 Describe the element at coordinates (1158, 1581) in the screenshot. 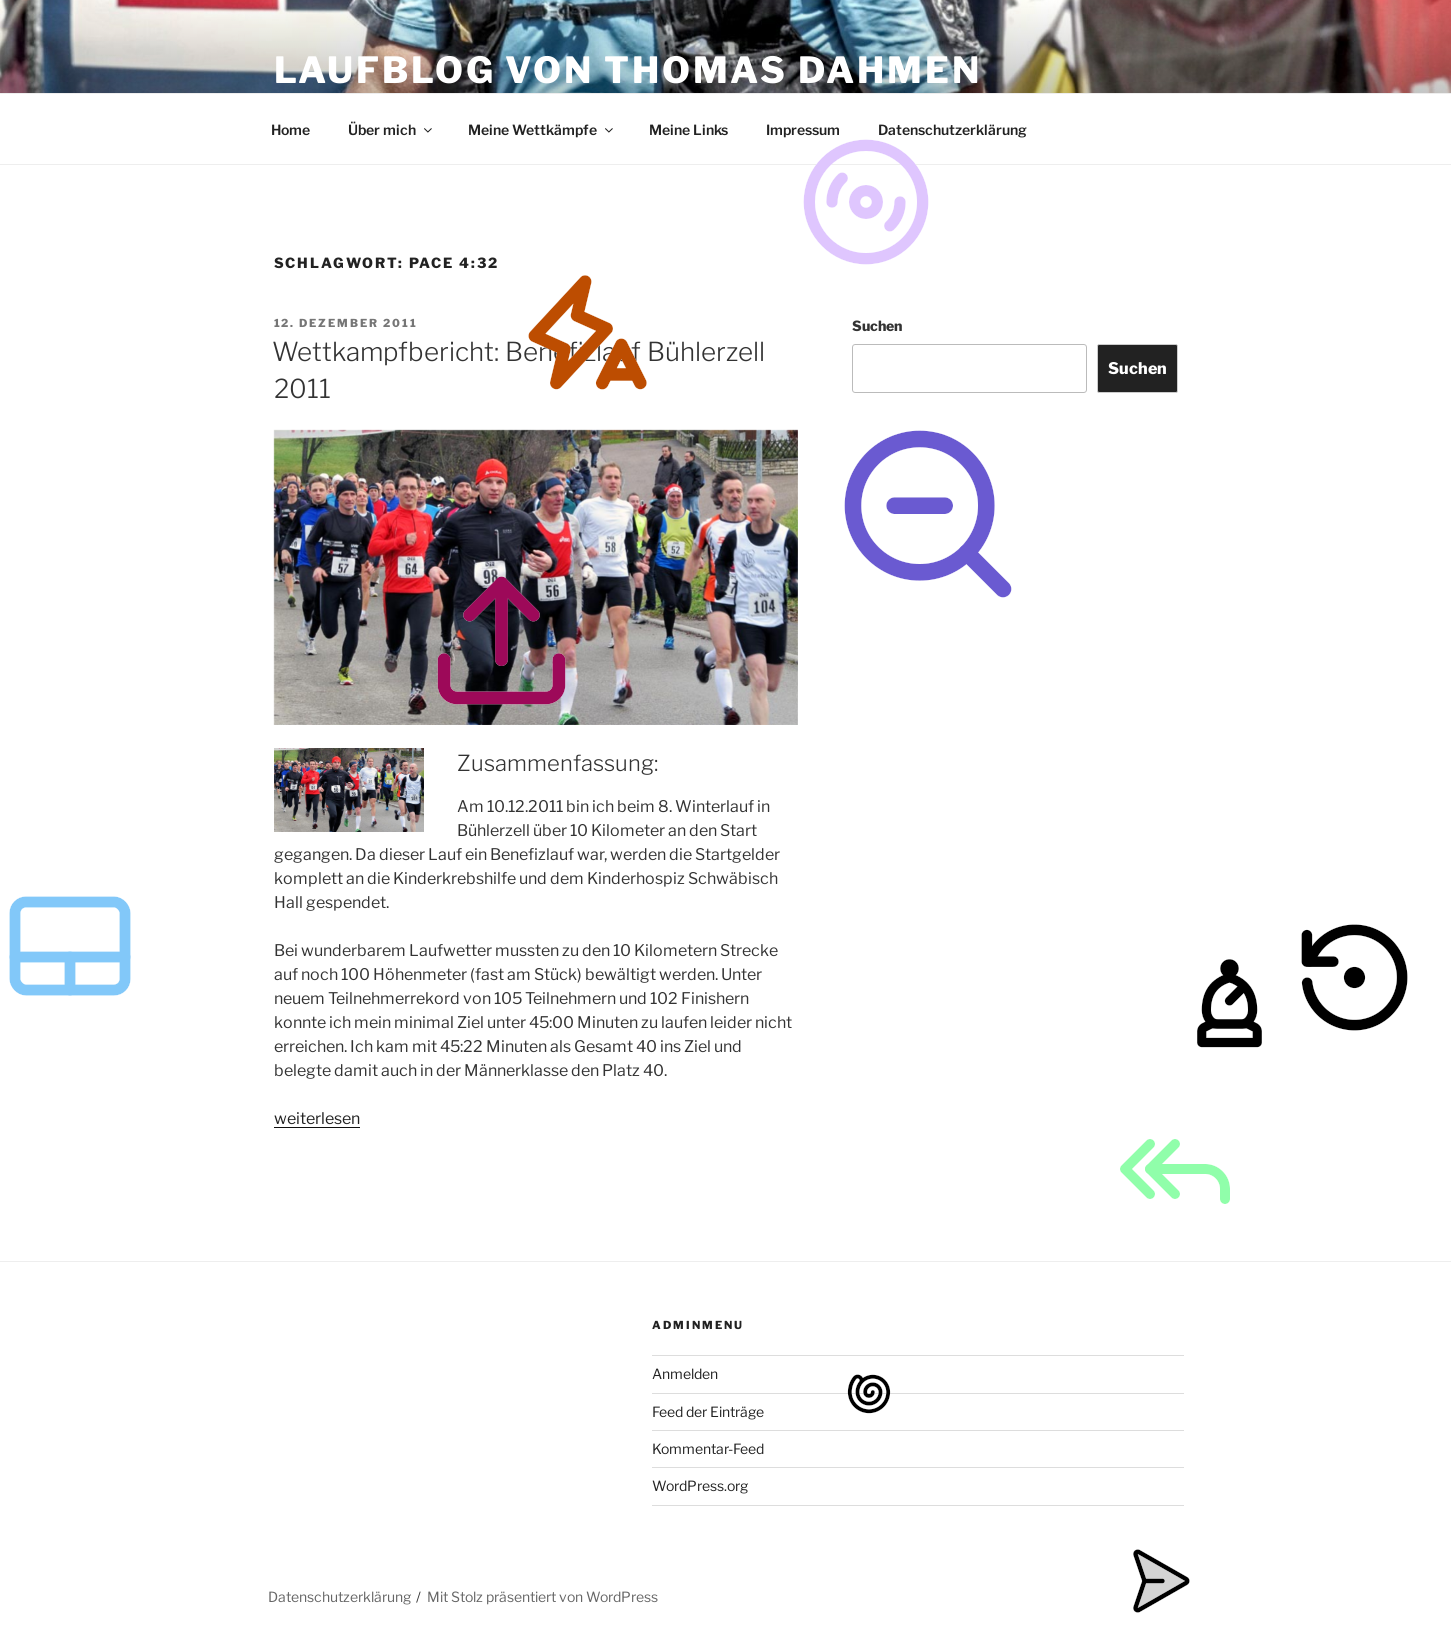

I see `send message` at that location.